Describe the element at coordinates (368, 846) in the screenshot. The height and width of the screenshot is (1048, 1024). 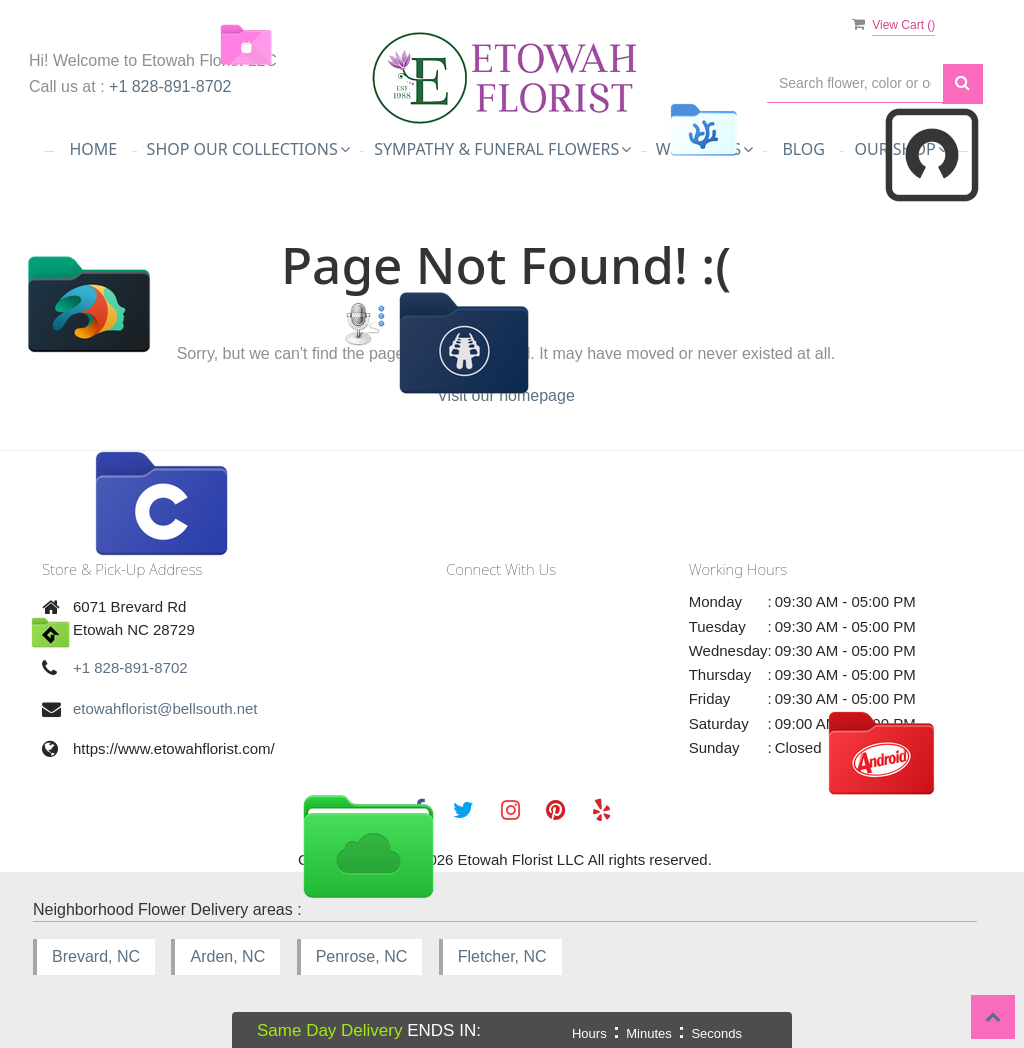
I see `access cloud-synced files and folders` at that location.